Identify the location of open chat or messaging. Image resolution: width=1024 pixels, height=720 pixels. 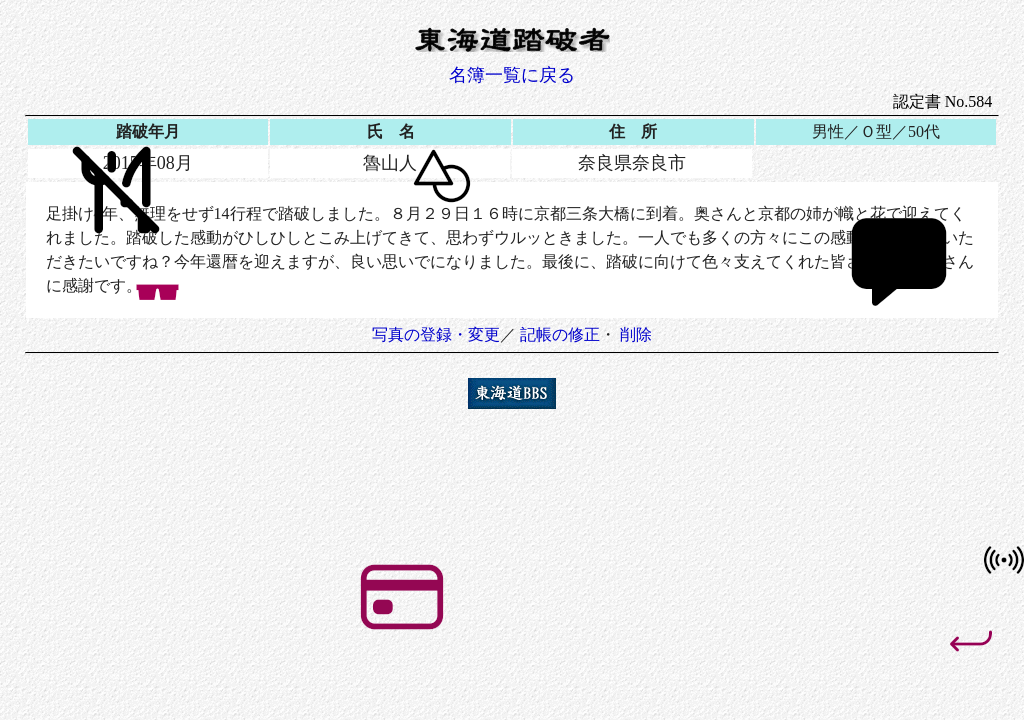
(899, 262).